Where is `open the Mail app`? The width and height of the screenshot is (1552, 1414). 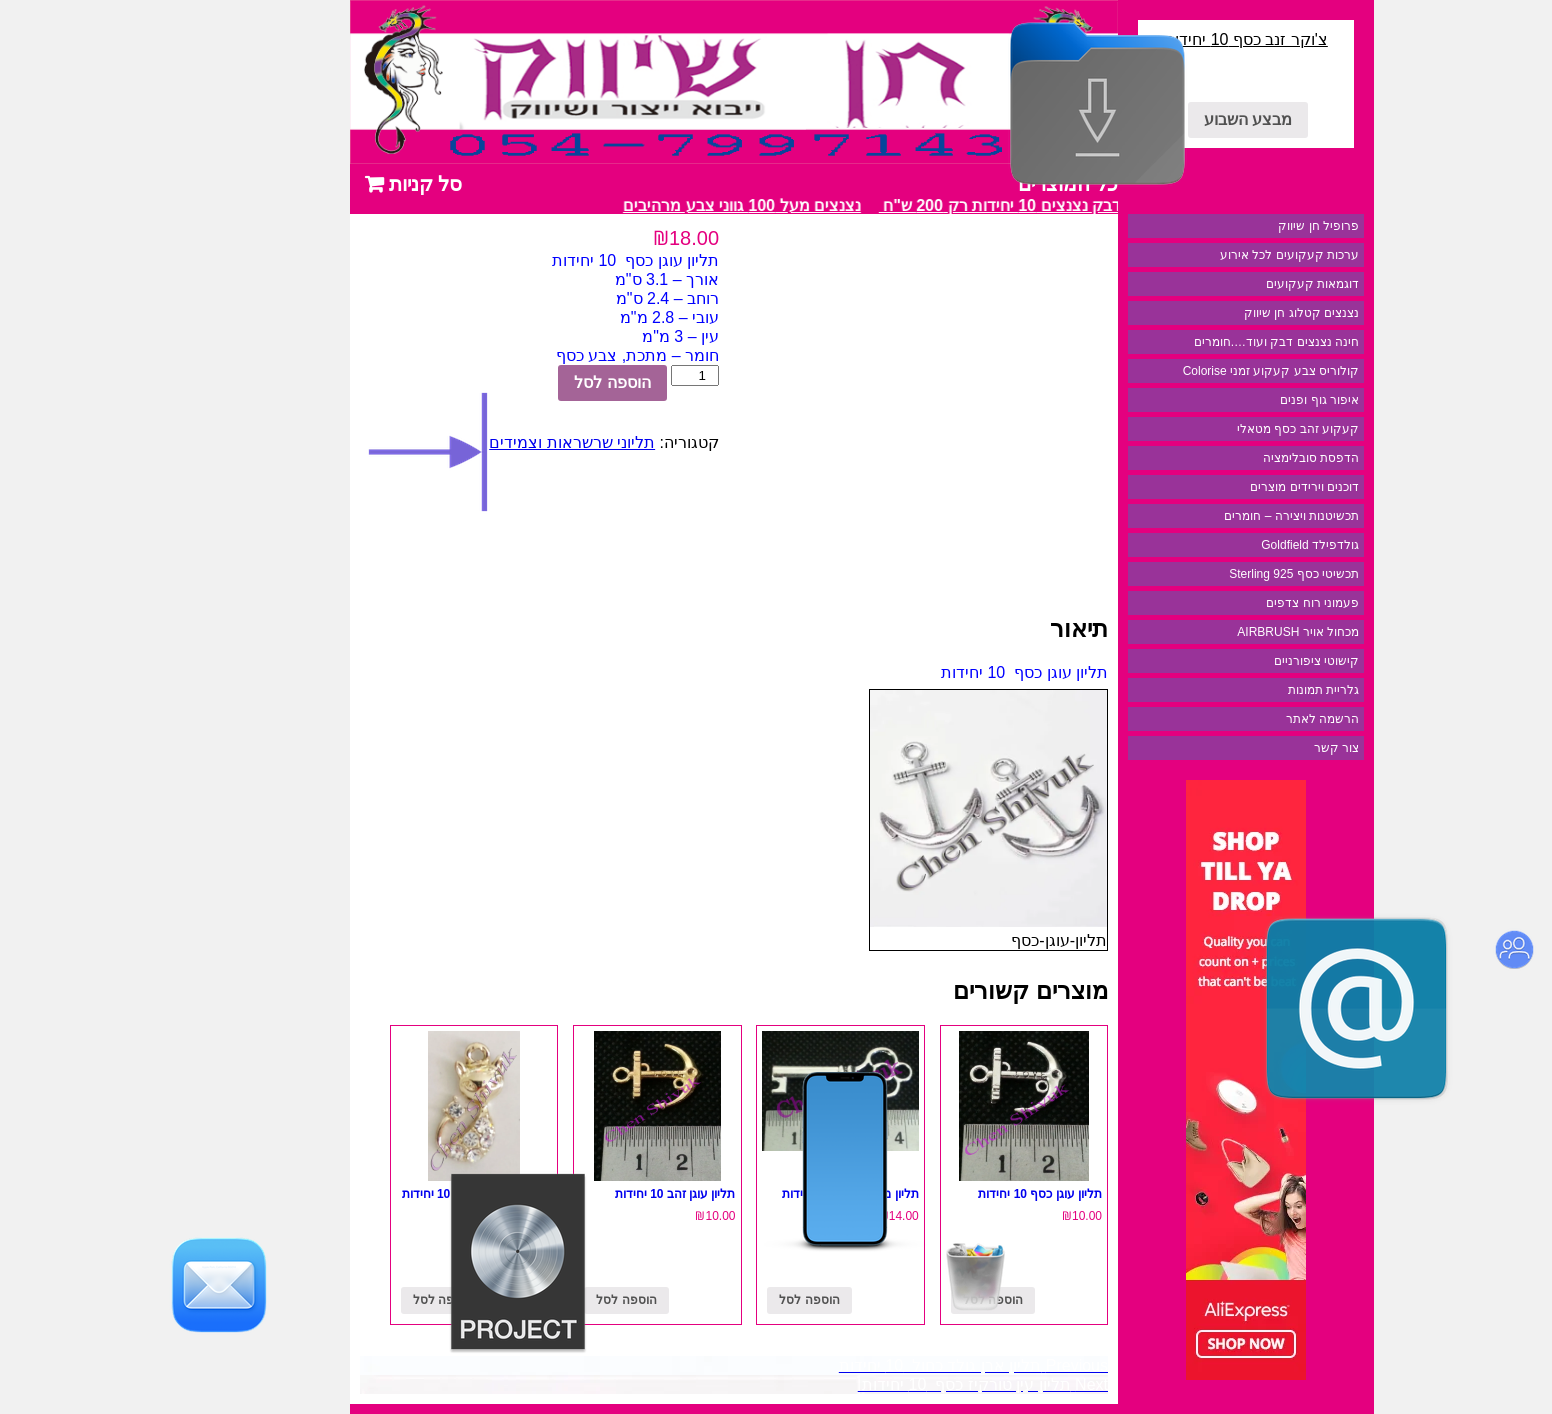 open the Mail app is located at coordinates (219, 1285).